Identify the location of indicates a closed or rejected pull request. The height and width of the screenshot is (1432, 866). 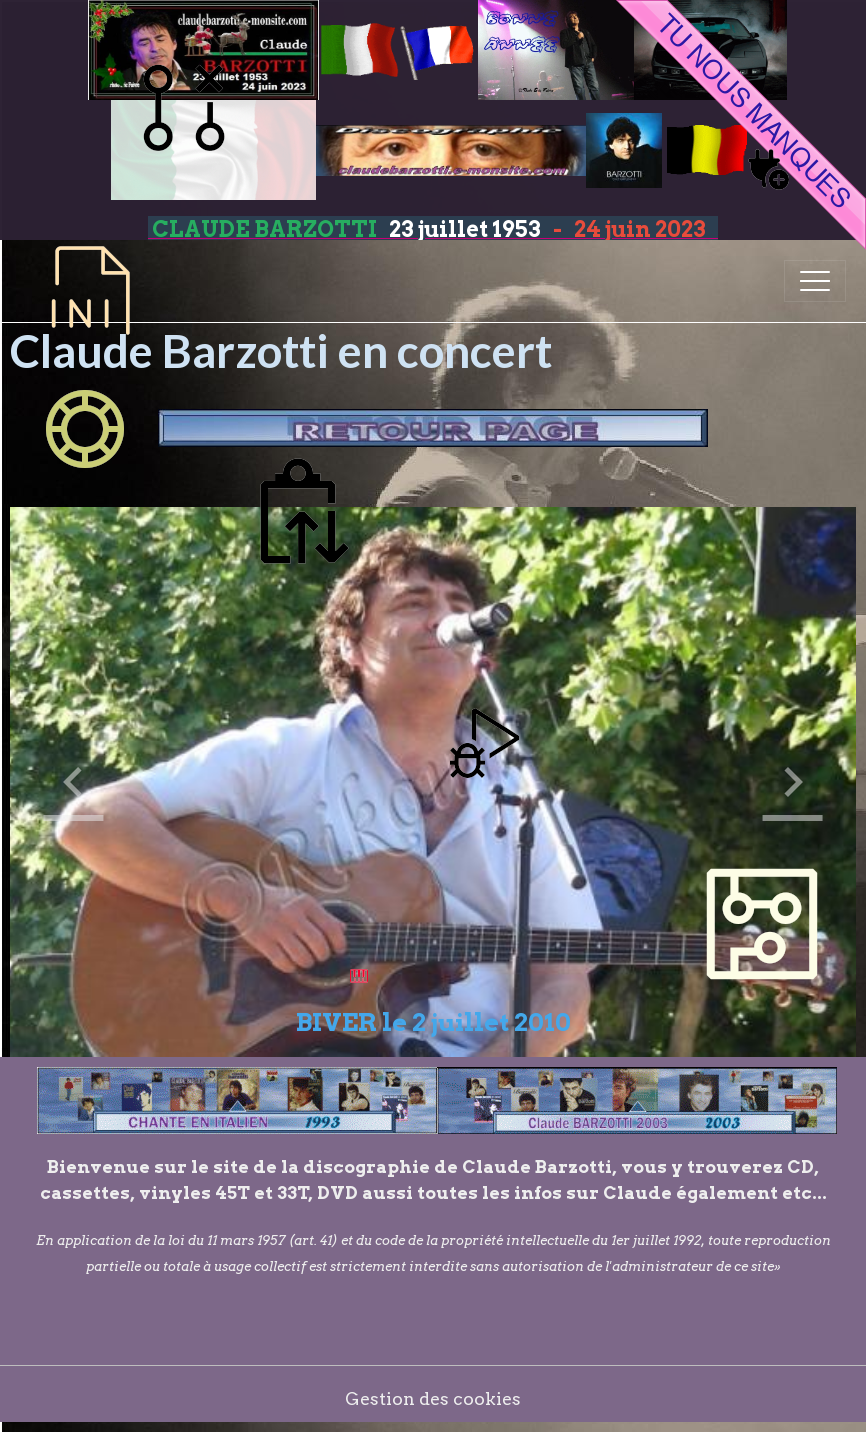
(184, 105).